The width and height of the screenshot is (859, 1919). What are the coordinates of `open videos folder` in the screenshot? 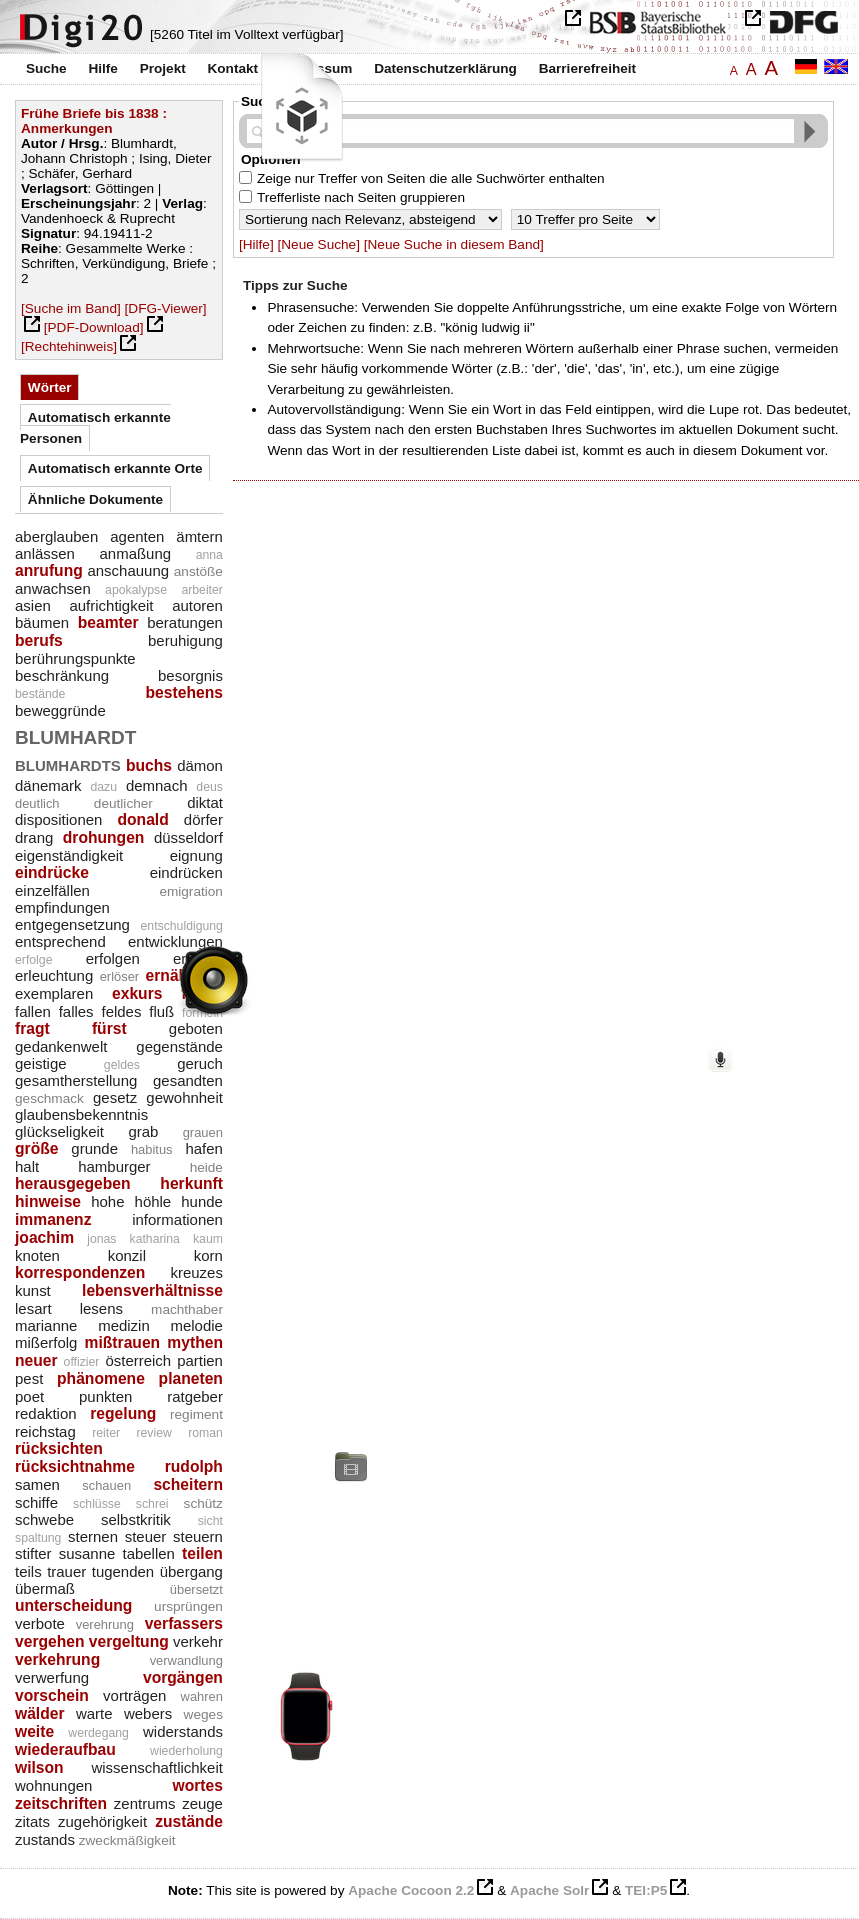 It's located at (351, 1466).